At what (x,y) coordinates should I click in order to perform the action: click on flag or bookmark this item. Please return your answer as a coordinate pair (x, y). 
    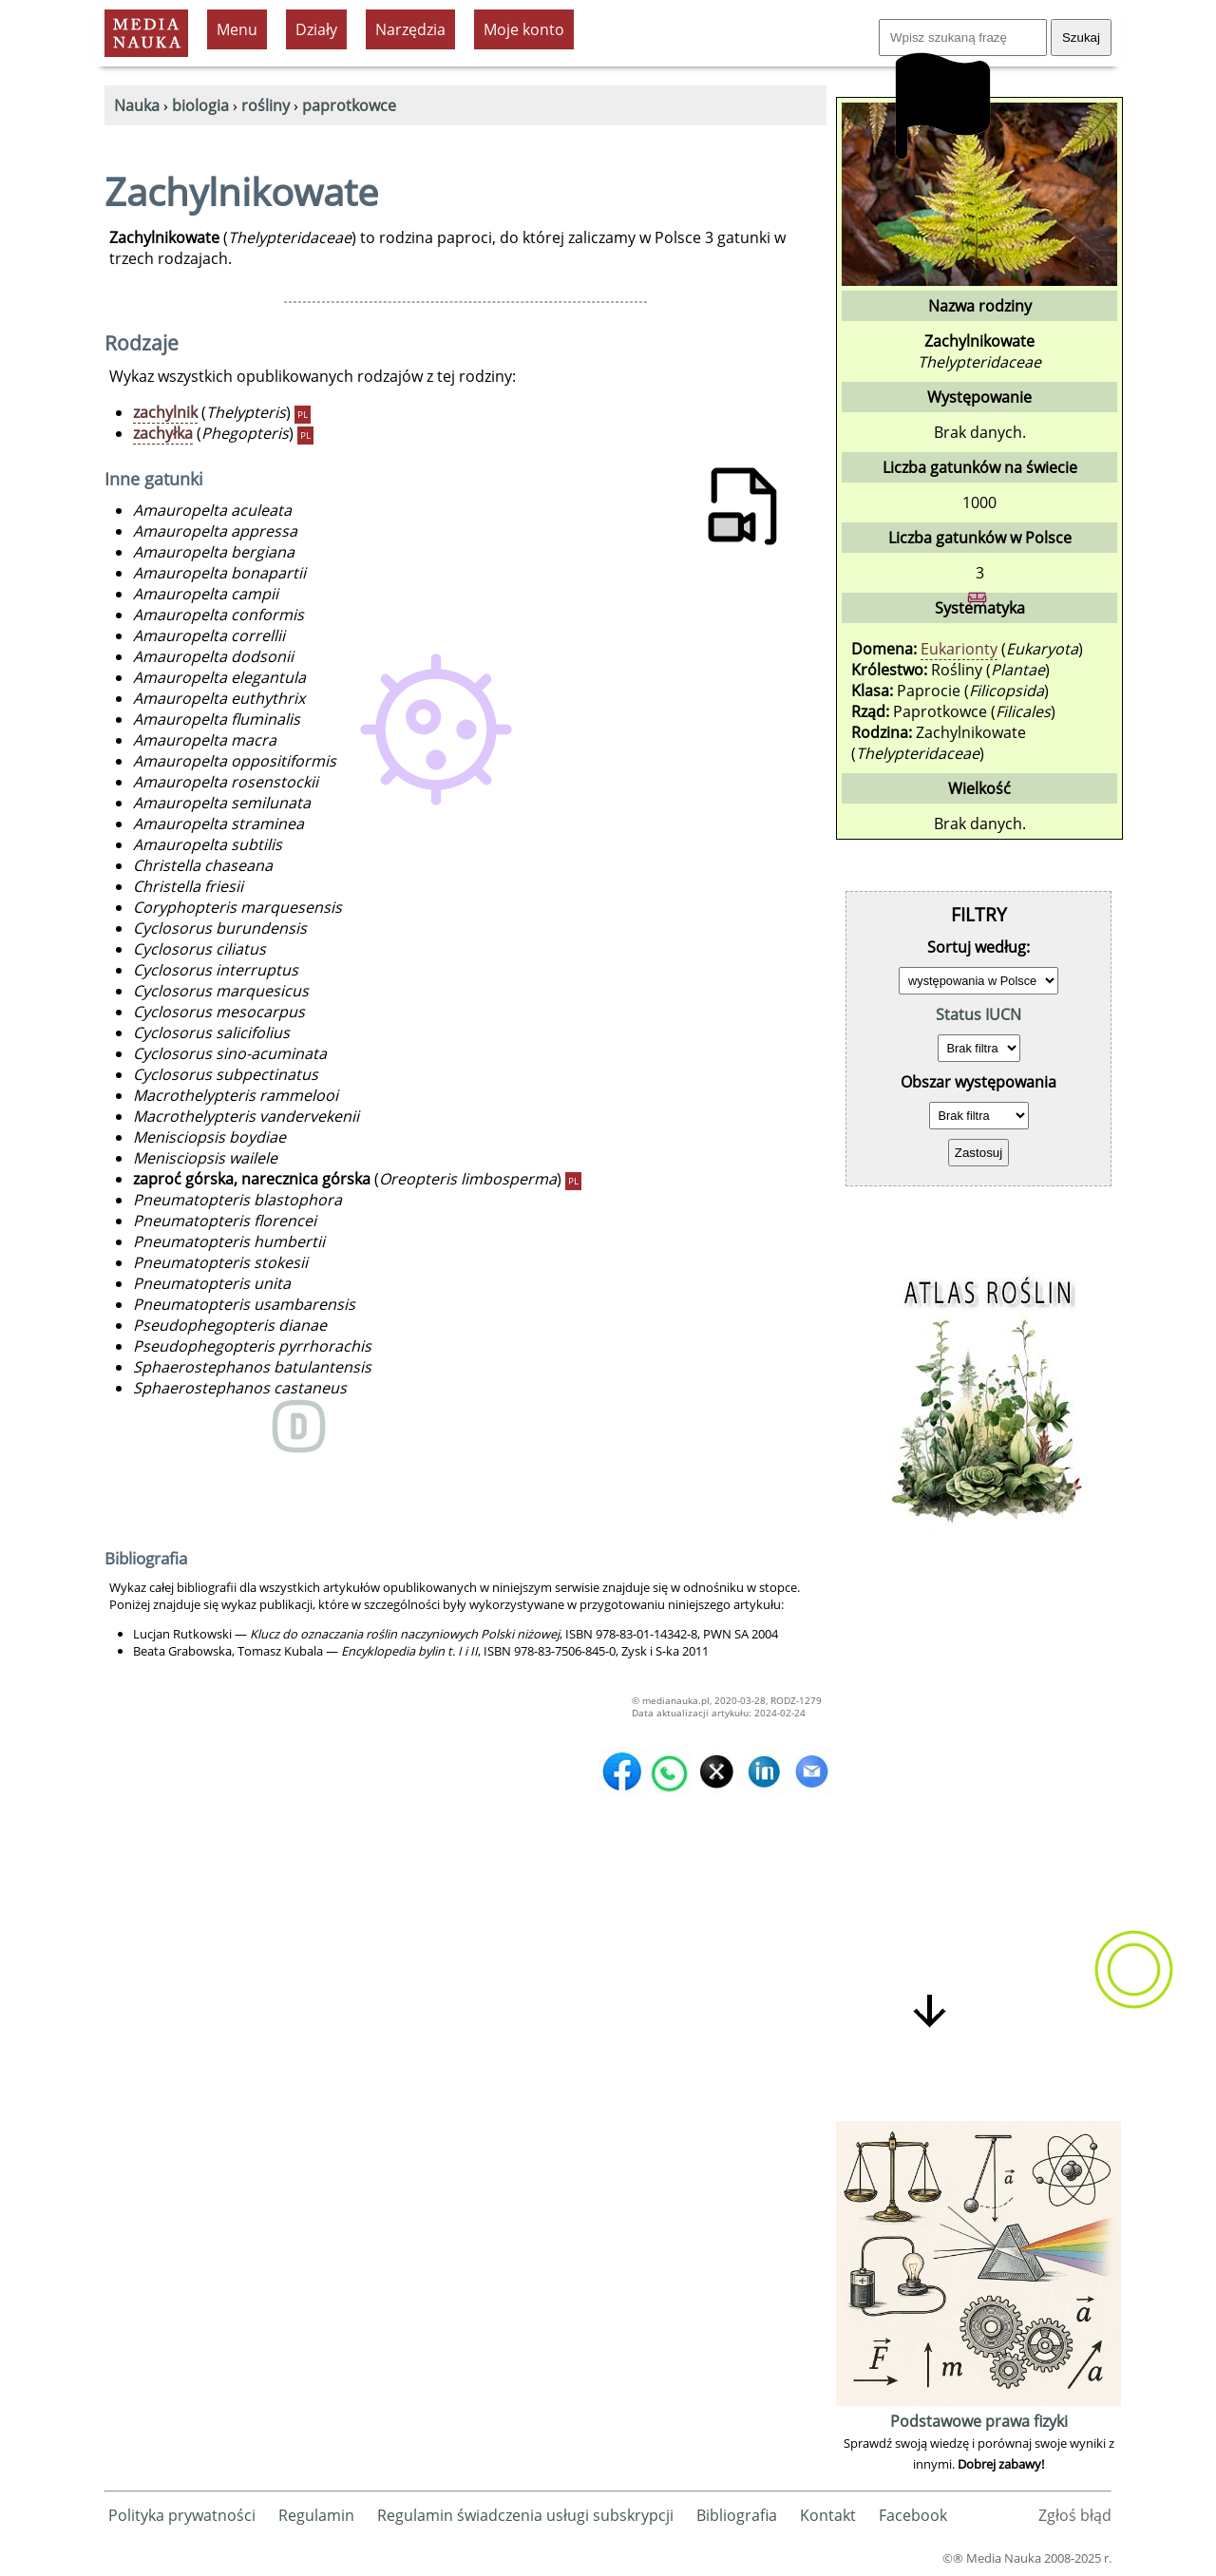
    Looking at the image, I should click on (942, 105).